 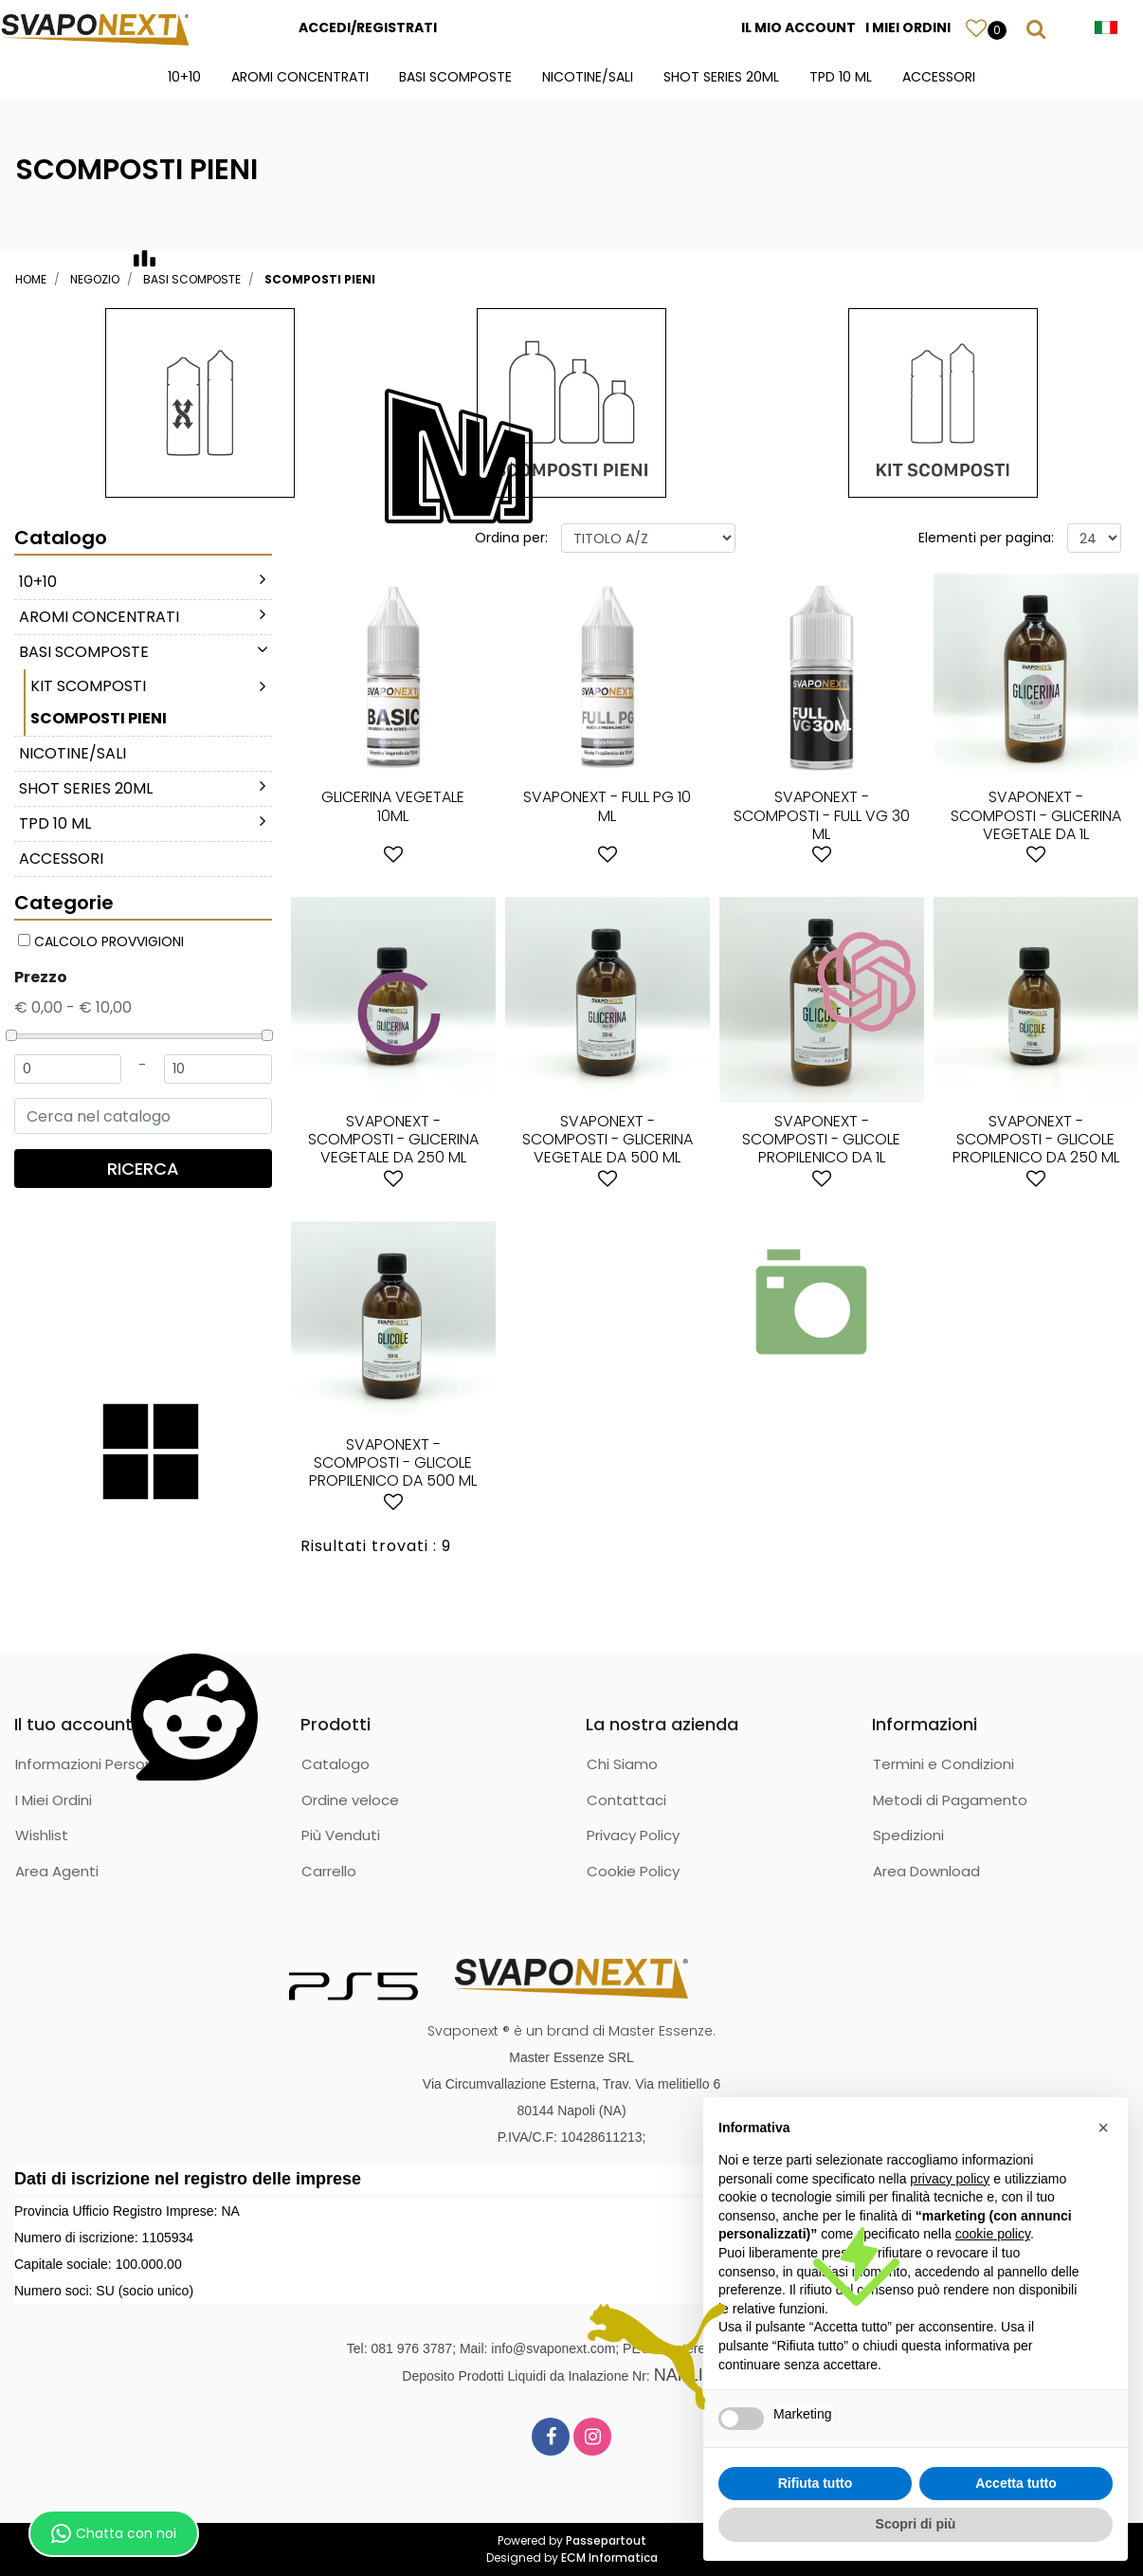 What do you see at coordinates (811, 1305) in the screenshot?
I see `open camera to take a photo` at bounding box center [811, 1305].